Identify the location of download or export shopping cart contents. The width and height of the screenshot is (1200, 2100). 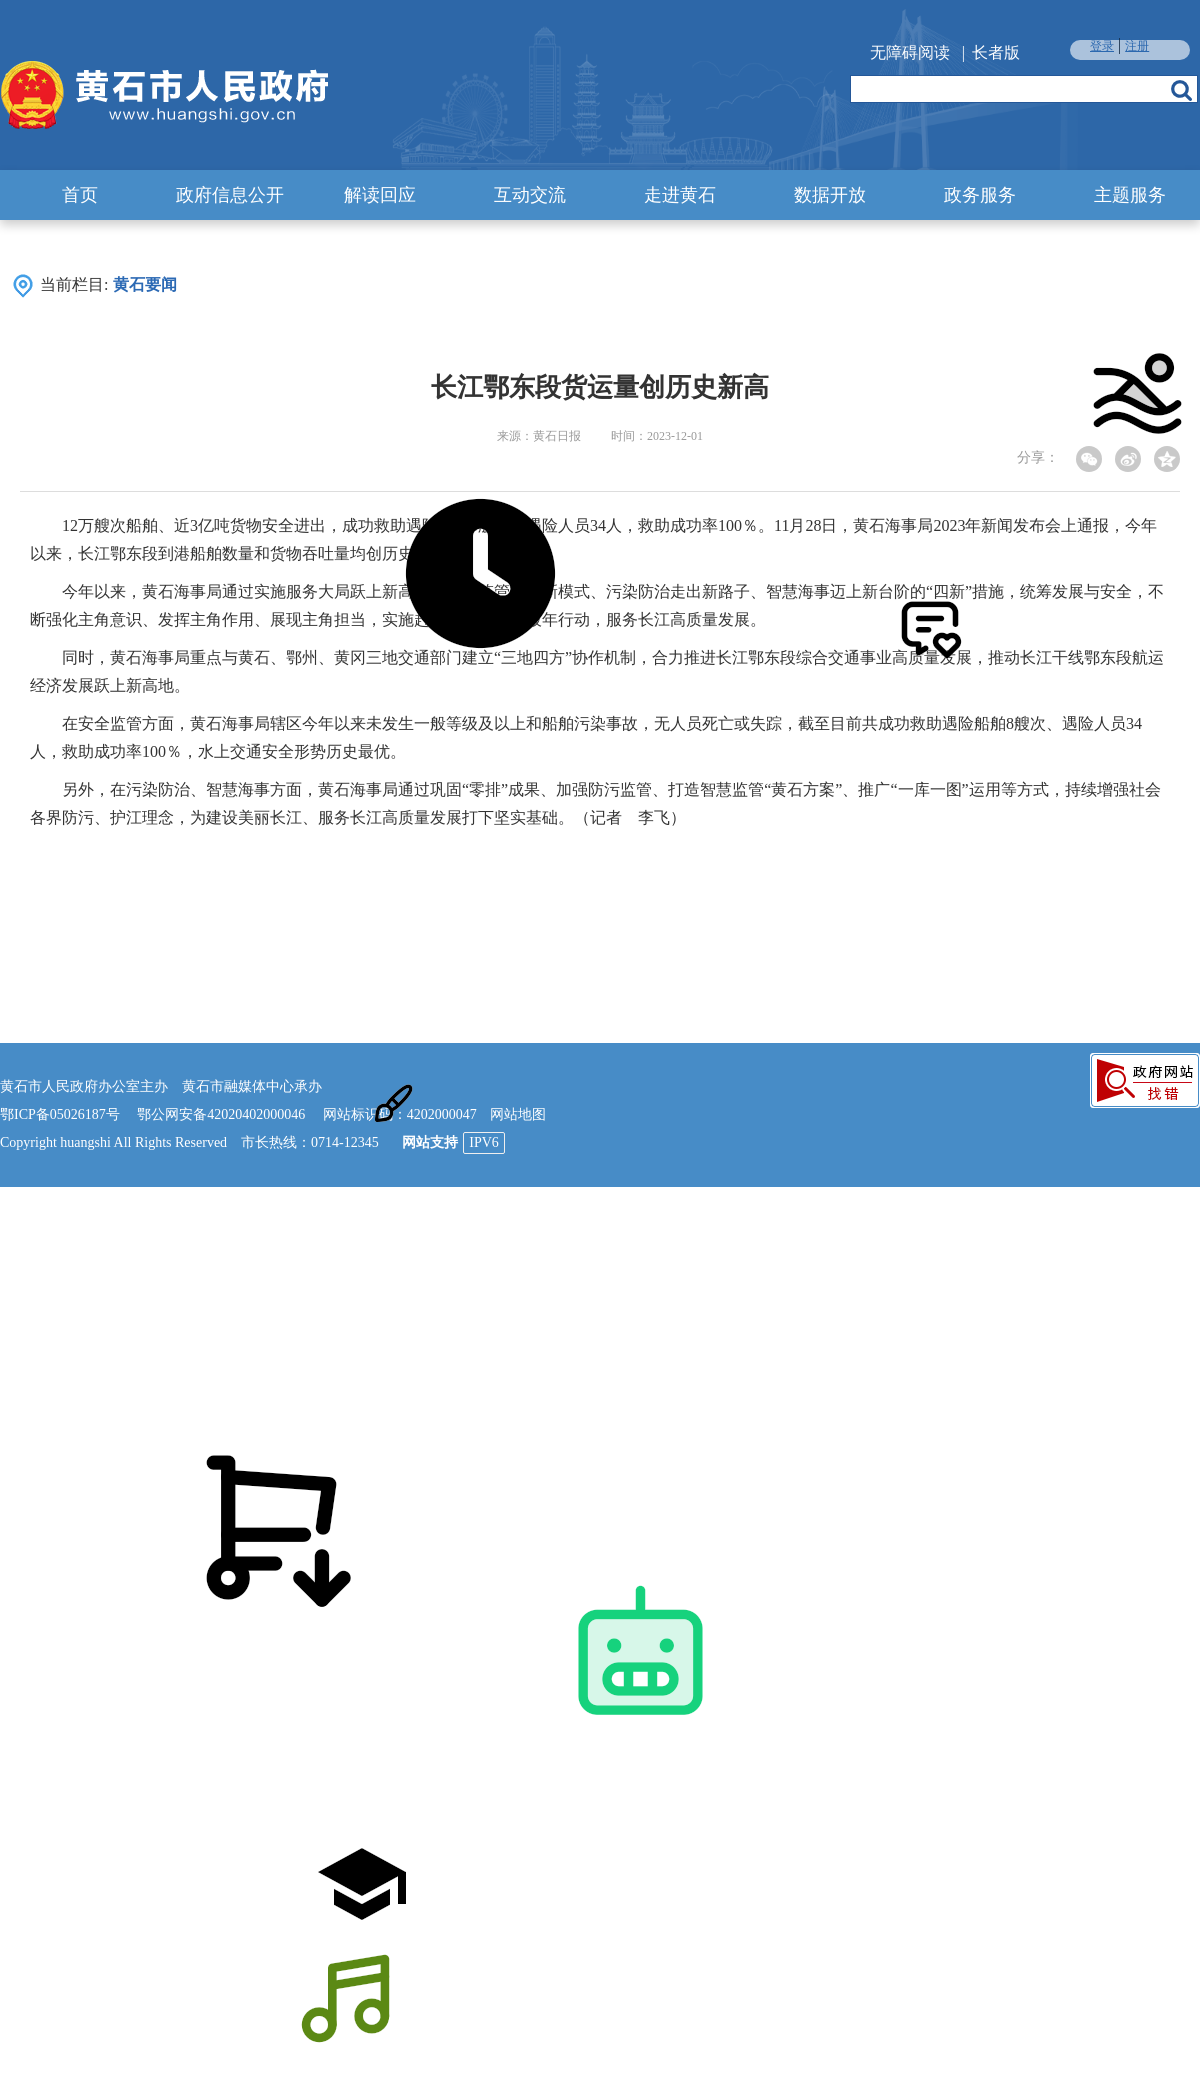
(271, 1527).